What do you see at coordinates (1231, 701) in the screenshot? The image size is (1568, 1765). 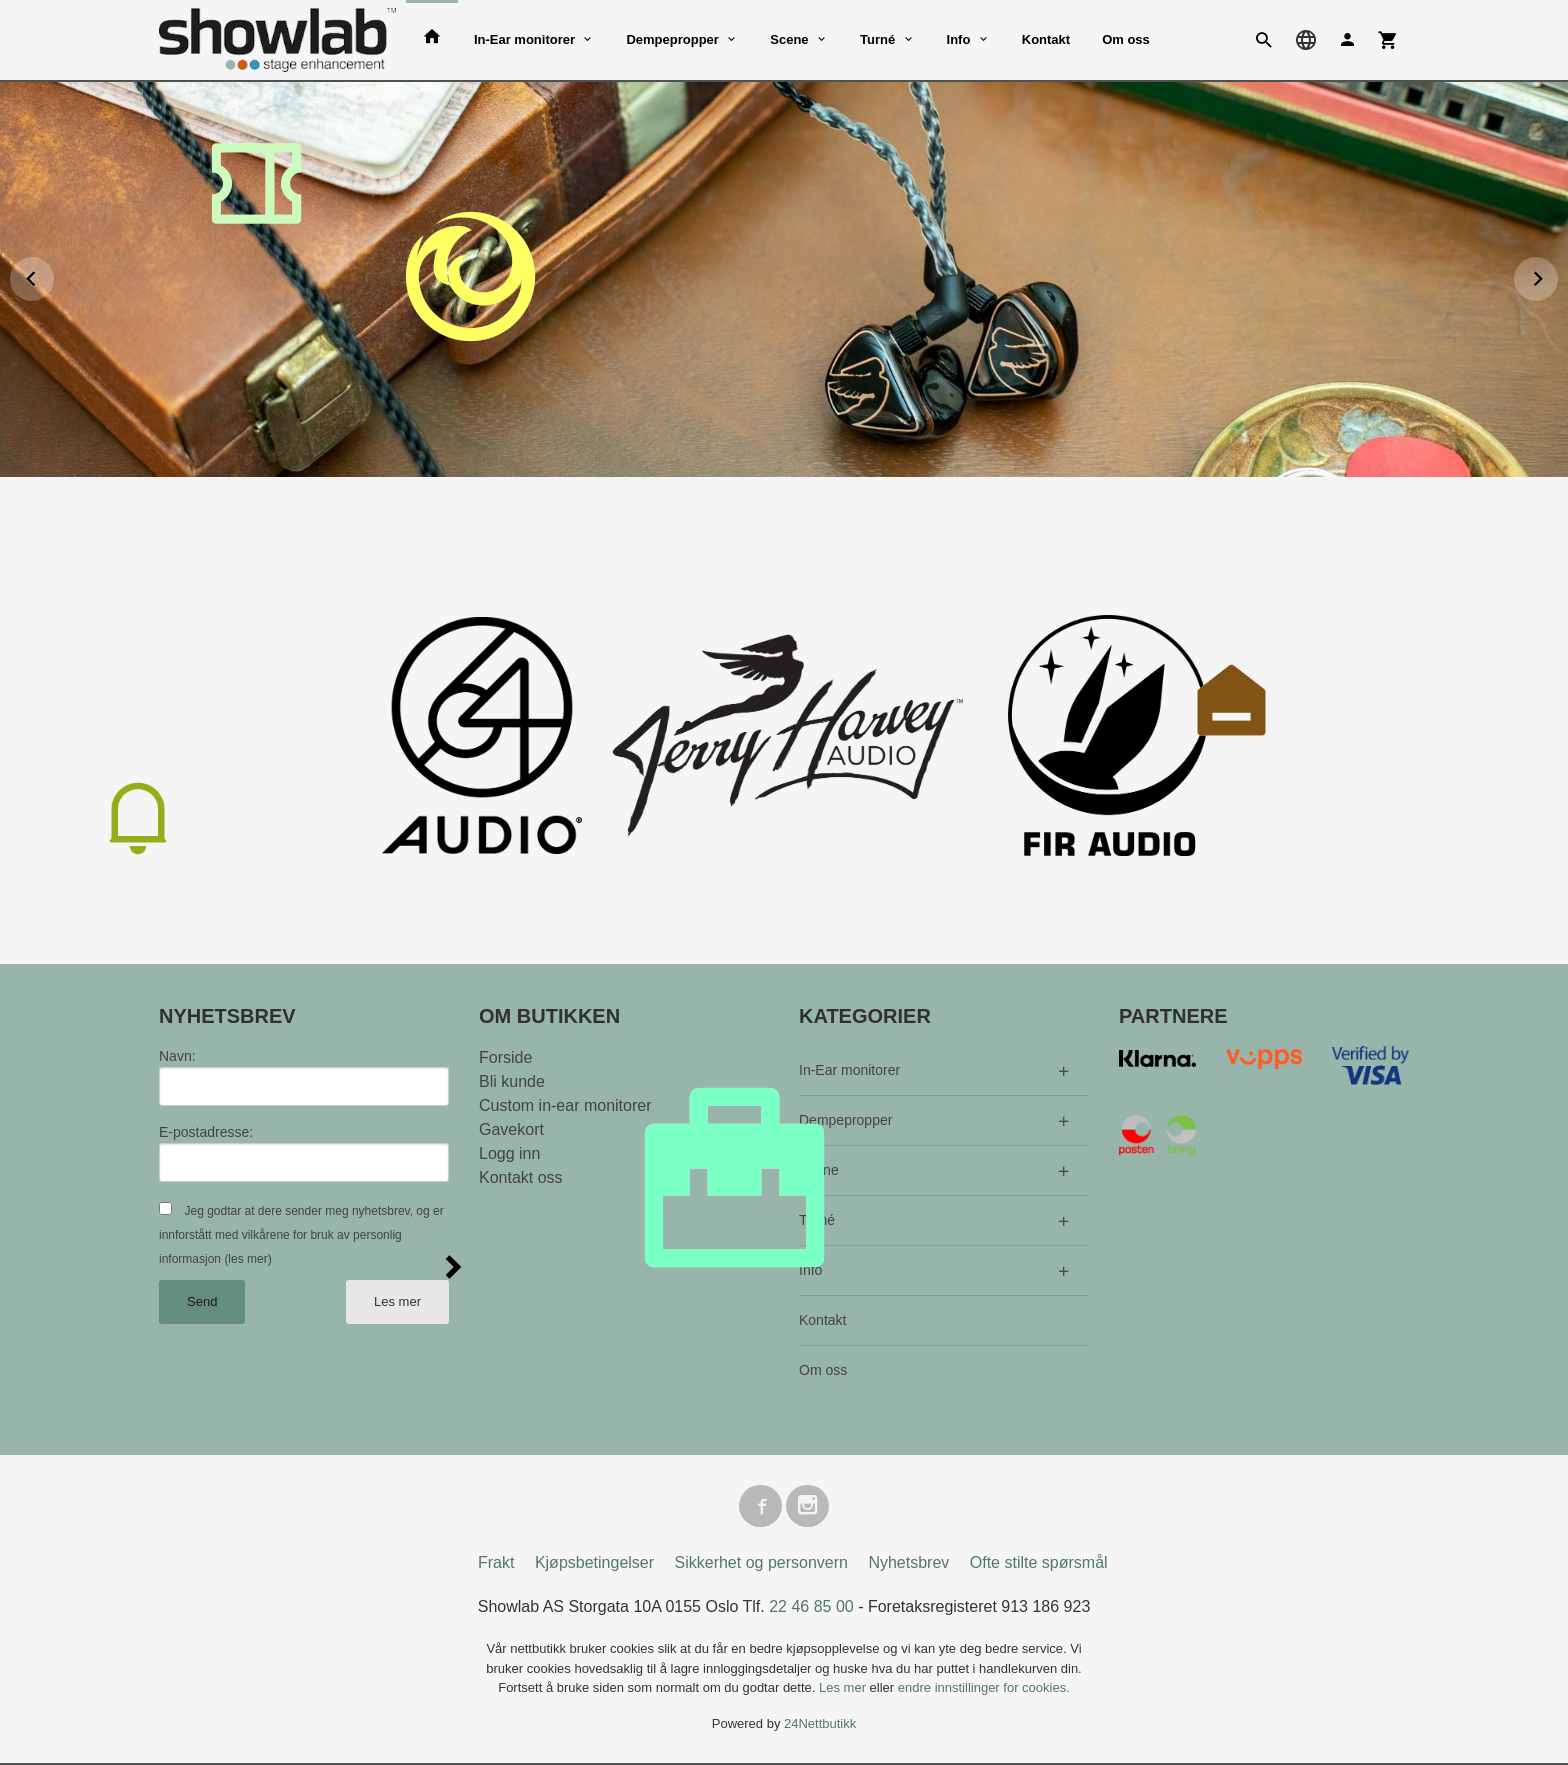 I see `navigate to home screen` at bounding box center [1231, 701].